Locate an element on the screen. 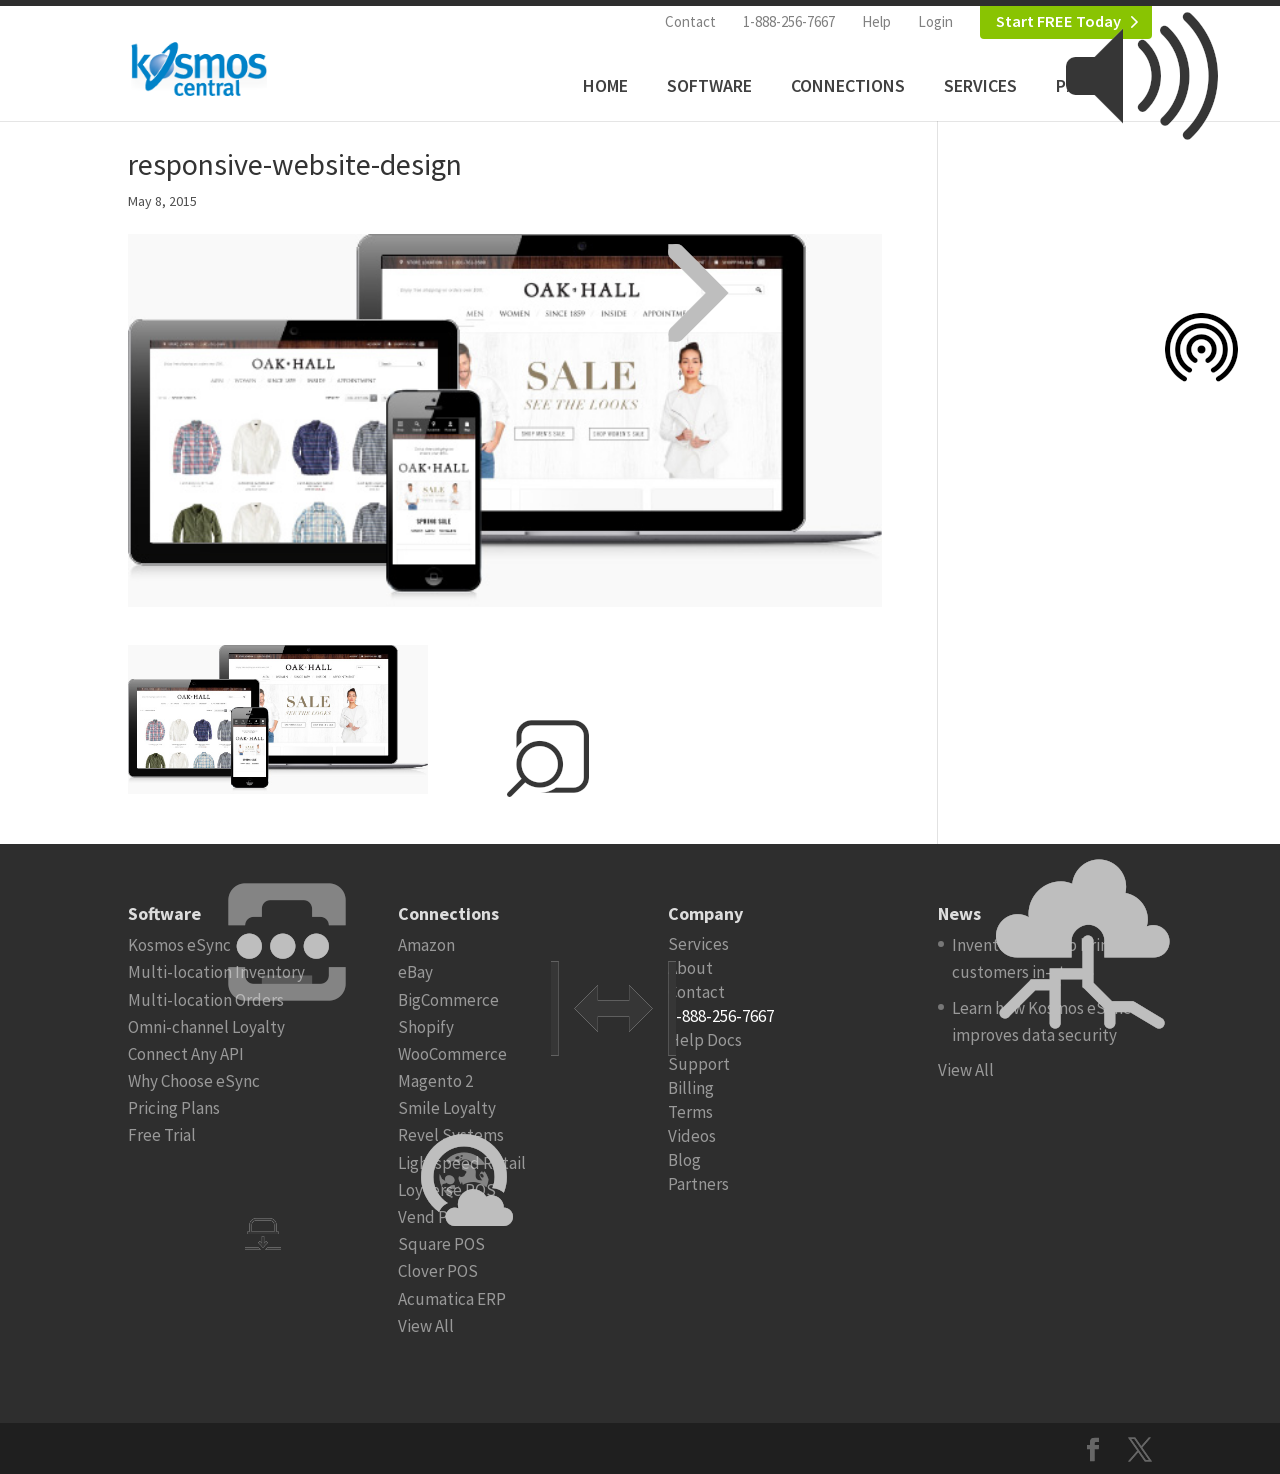 The image size is (1280, 1474). minimize window to dock is located at coordinates (263, 1234).